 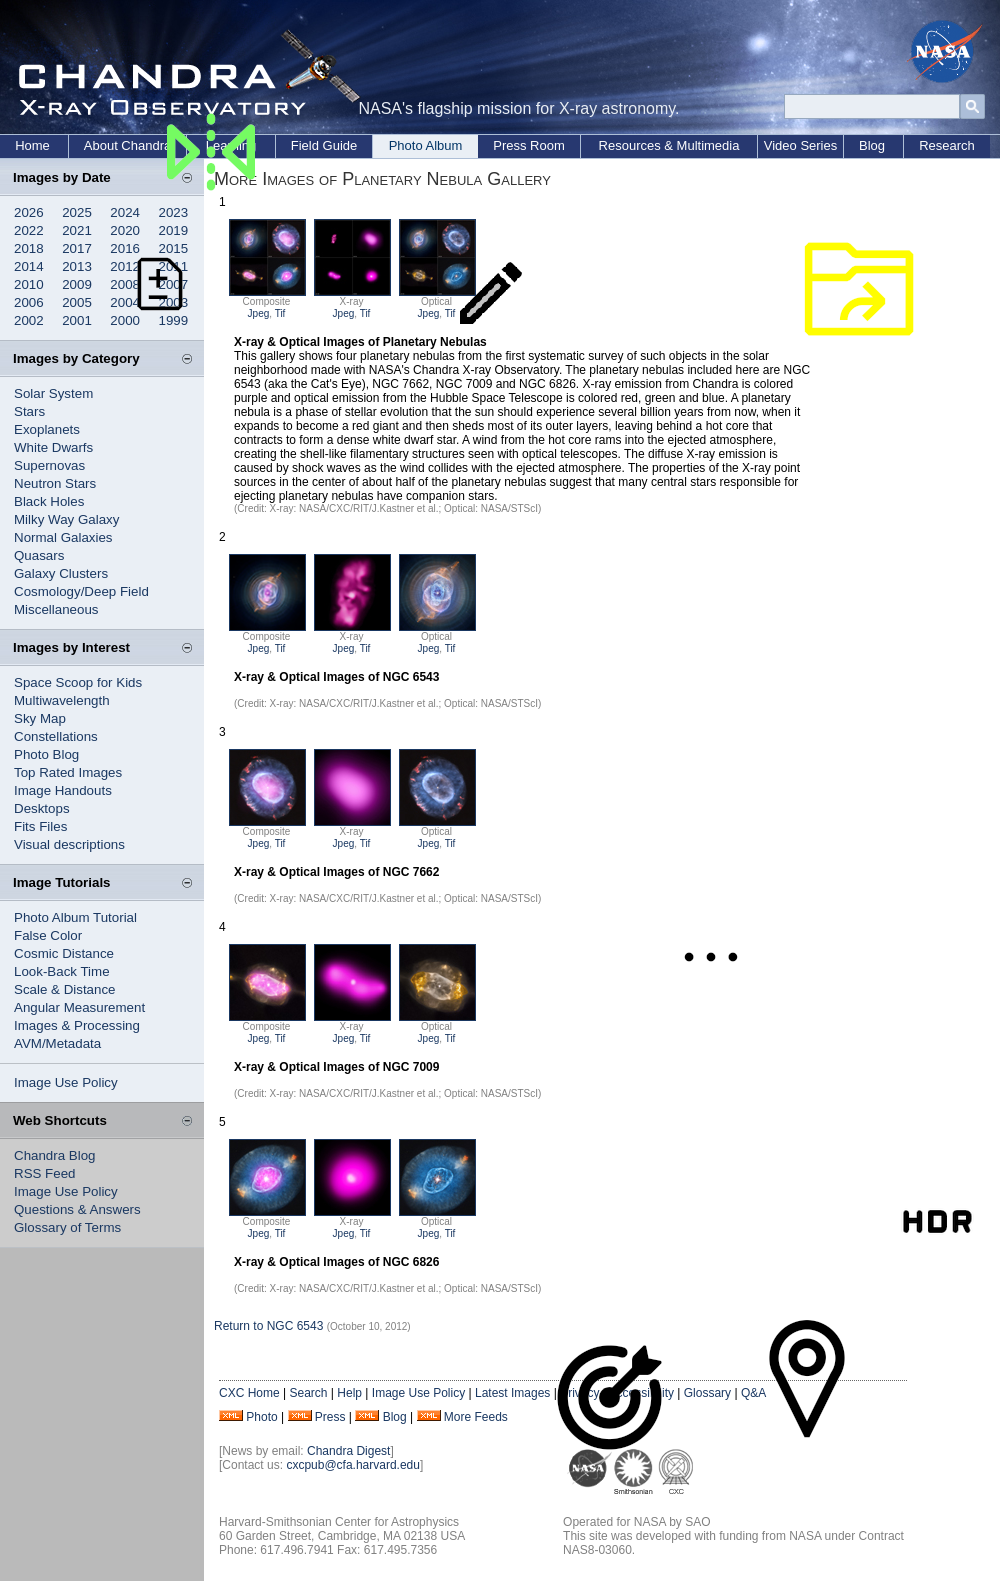 I want to click on view project goals or milestones, so click(x=609, y=1397).